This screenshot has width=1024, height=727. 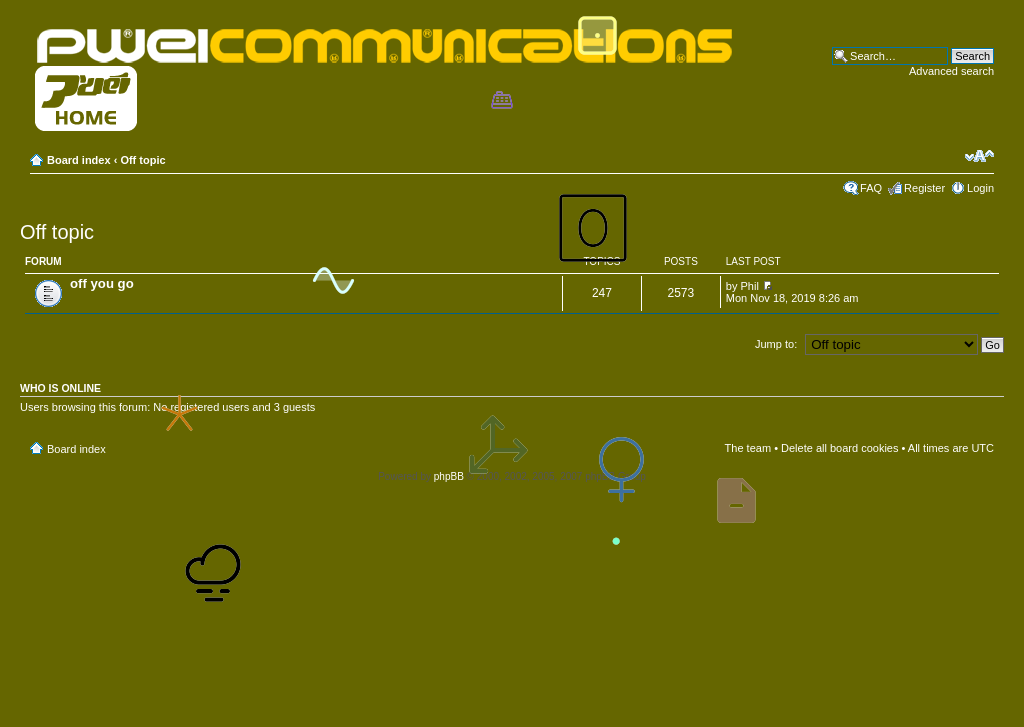 I want to click on adjust audio or sound wave settings, so click(x=333, y=280).